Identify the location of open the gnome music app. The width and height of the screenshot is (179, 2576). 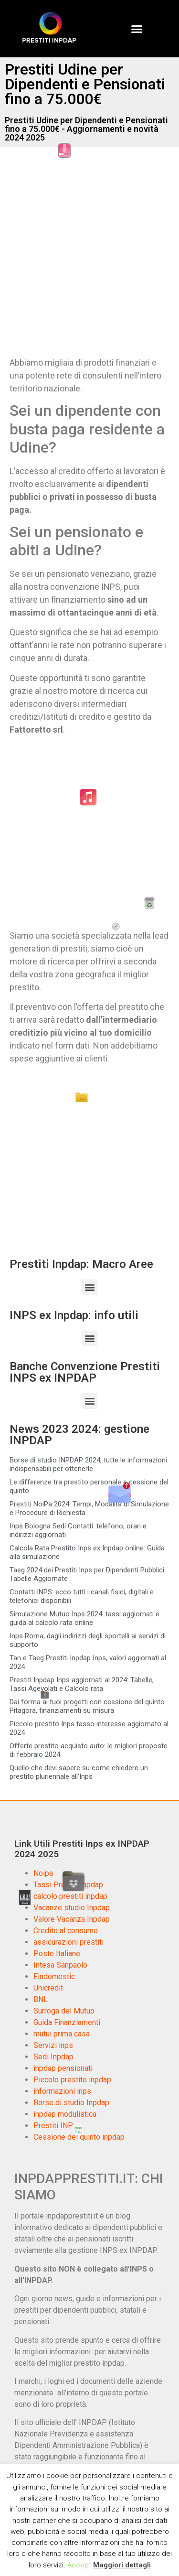
(88, 797).